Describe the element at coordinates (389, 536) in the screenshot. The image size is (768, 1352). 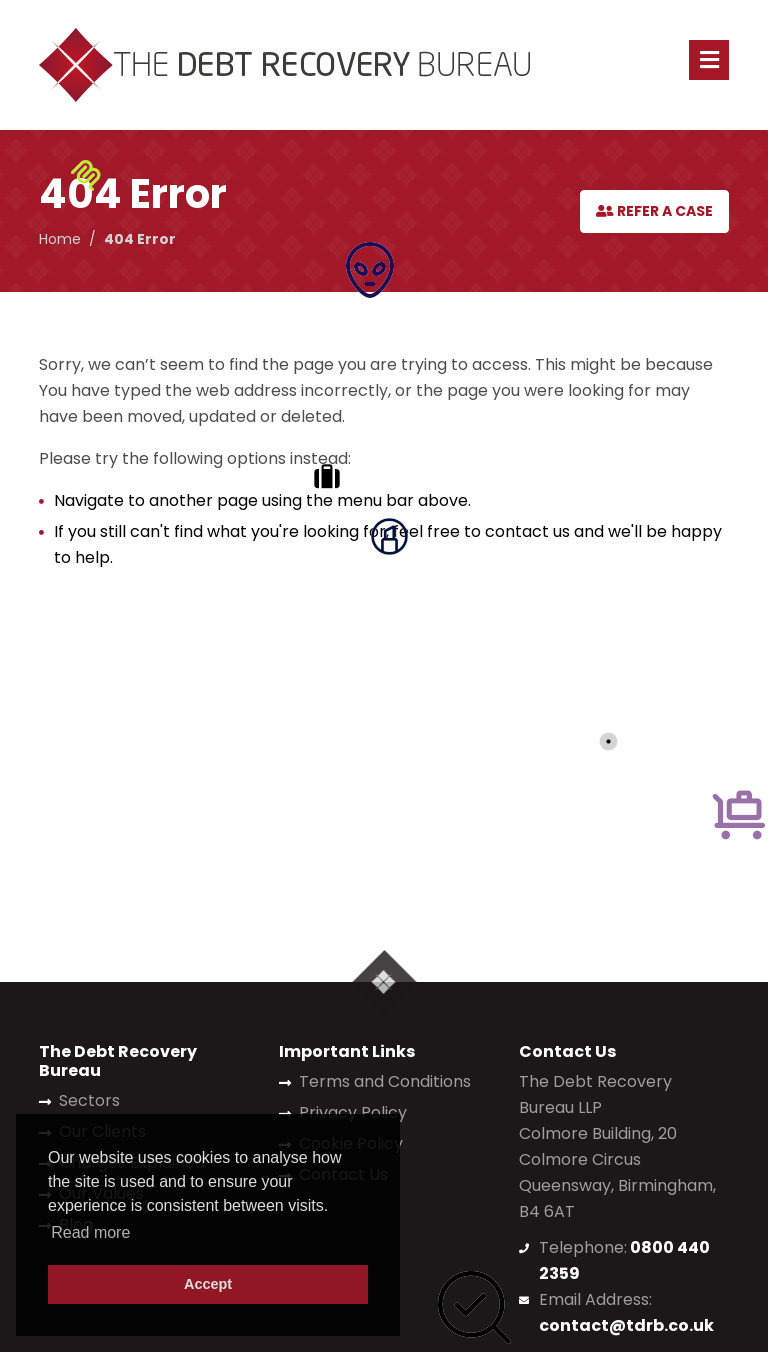
I see `highlight or mark selected text` at that location.